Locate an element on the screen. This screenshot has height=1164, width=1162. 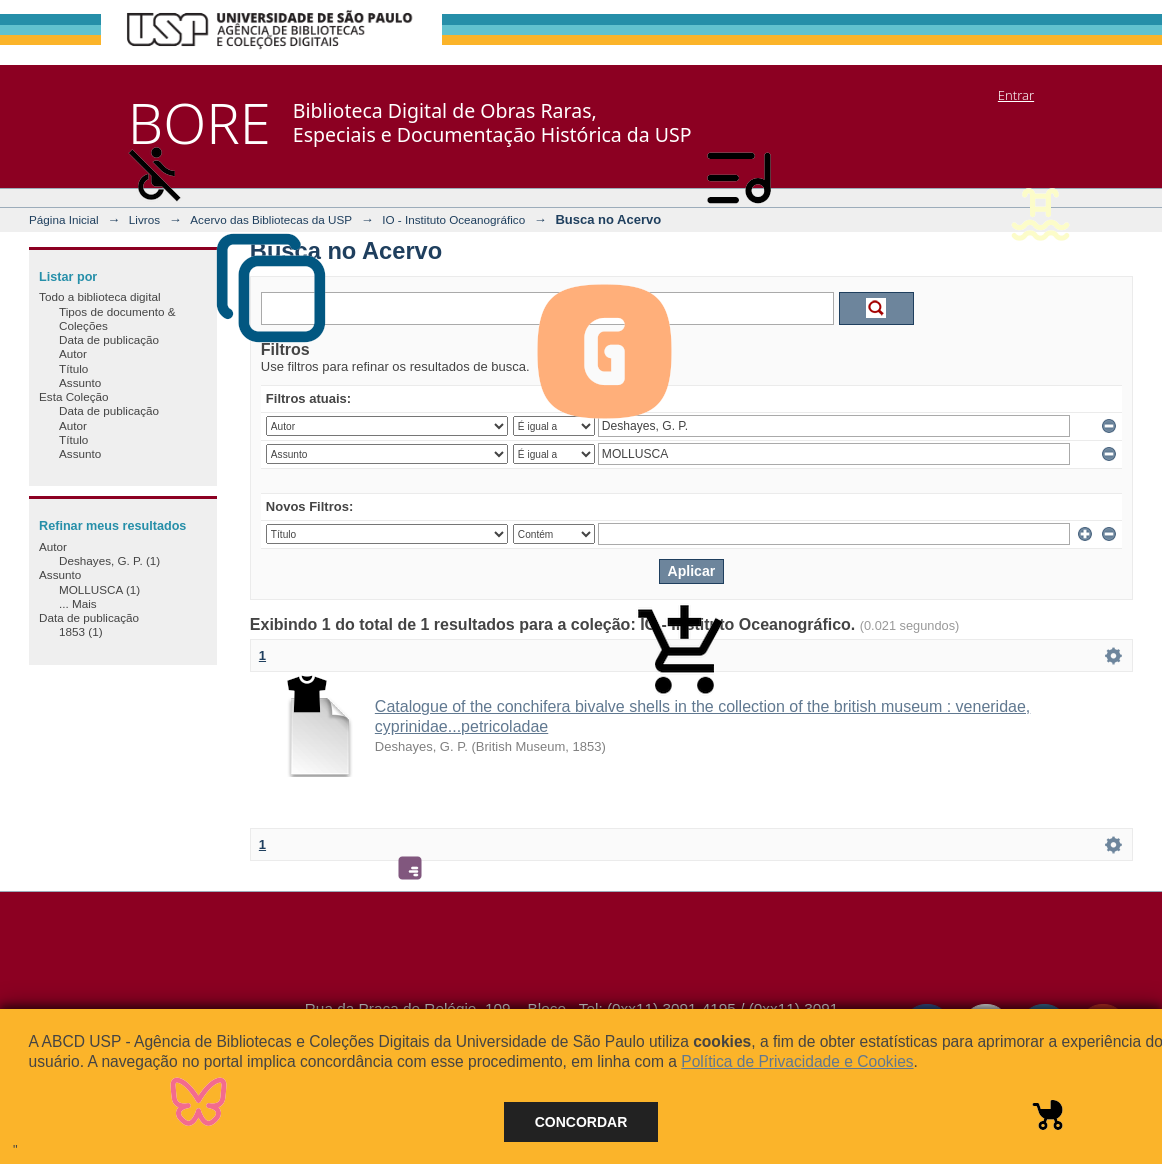
align content to bottom-right of container is located at coordinates (410, 868).